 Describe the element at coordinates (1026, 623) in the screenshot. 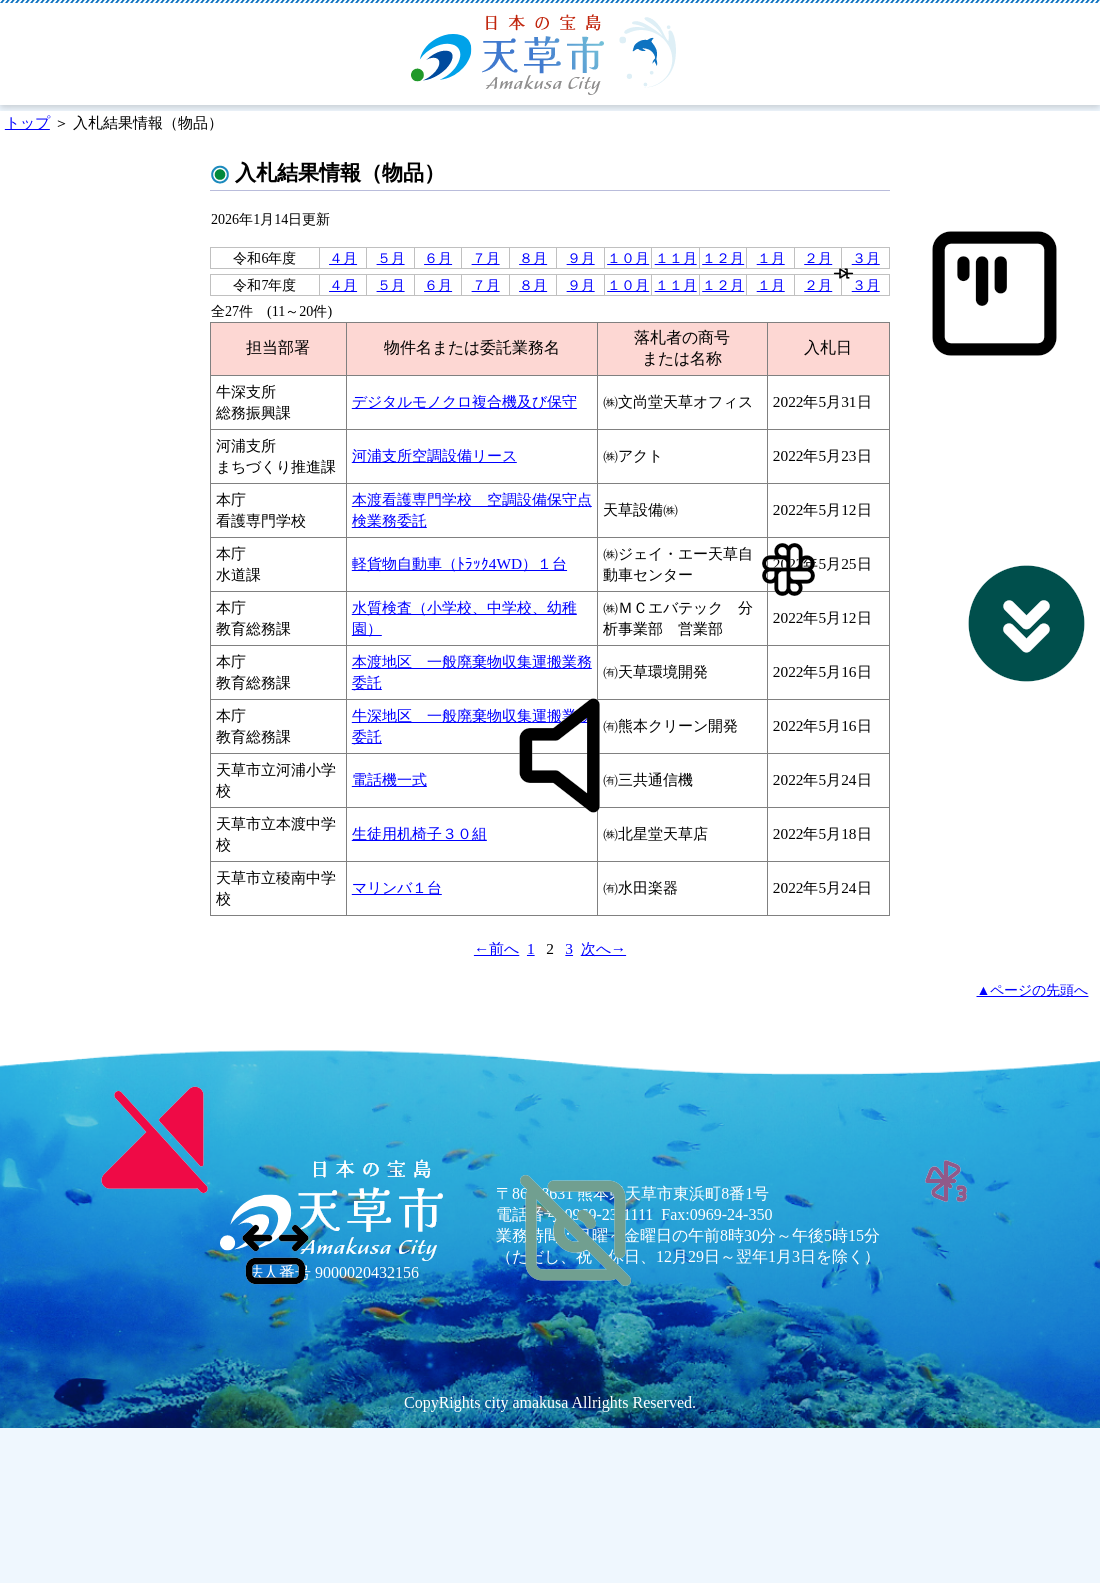

I see `expand to show more content below` at that location.